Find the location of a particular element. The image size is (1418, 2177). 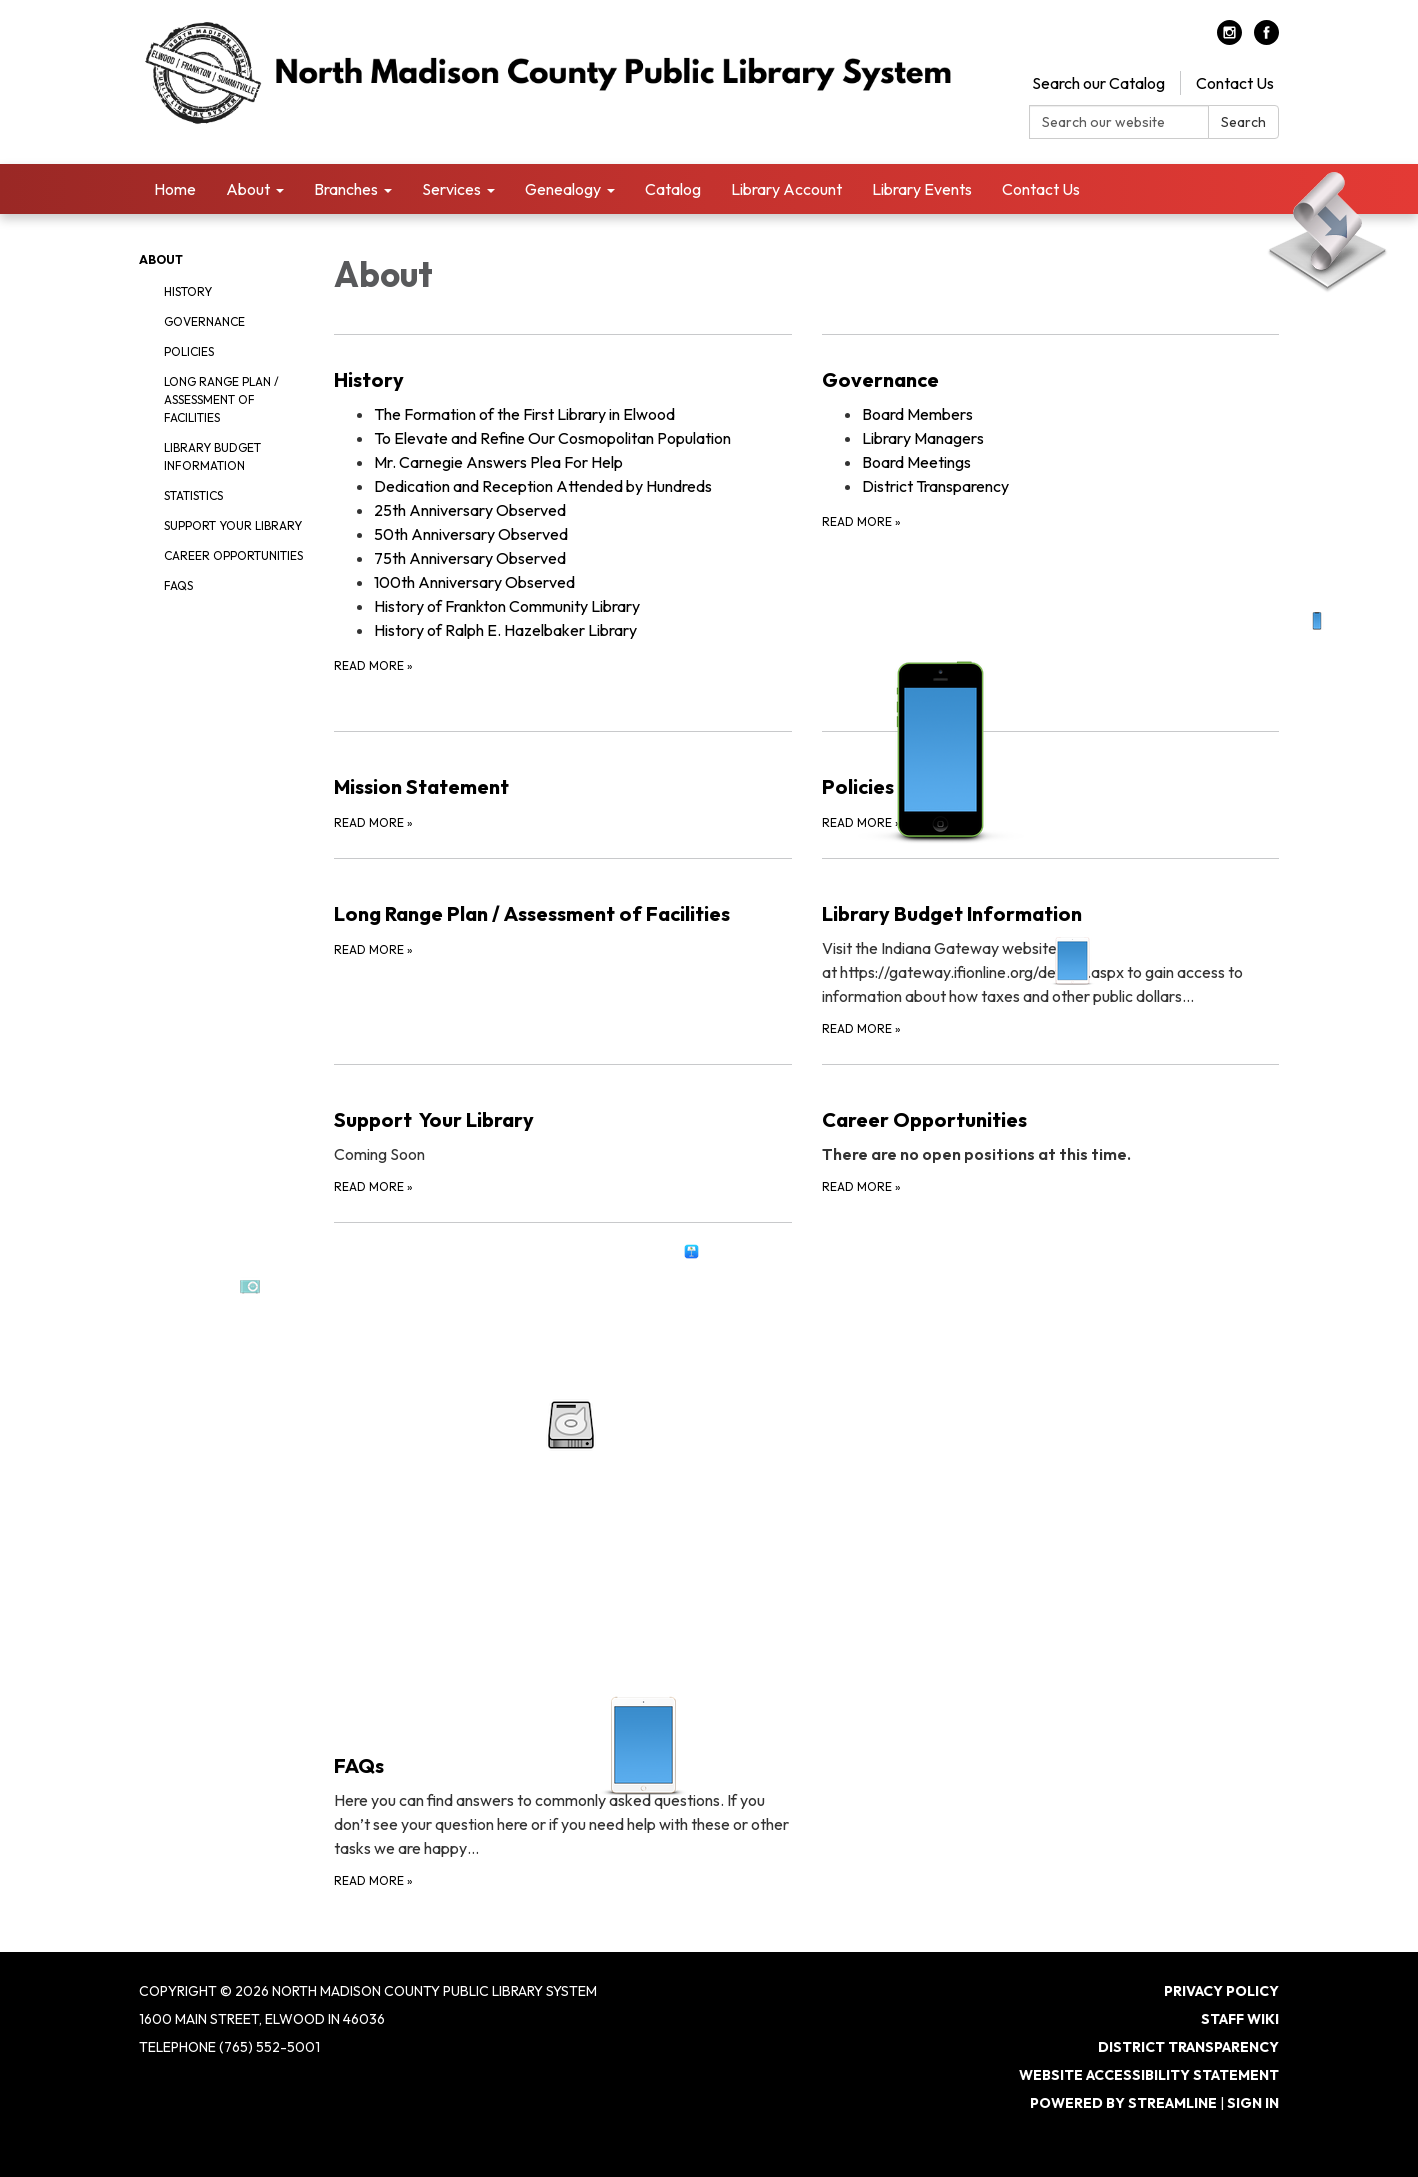

access internal hard drive storage is located at coordinates (571, 1425).